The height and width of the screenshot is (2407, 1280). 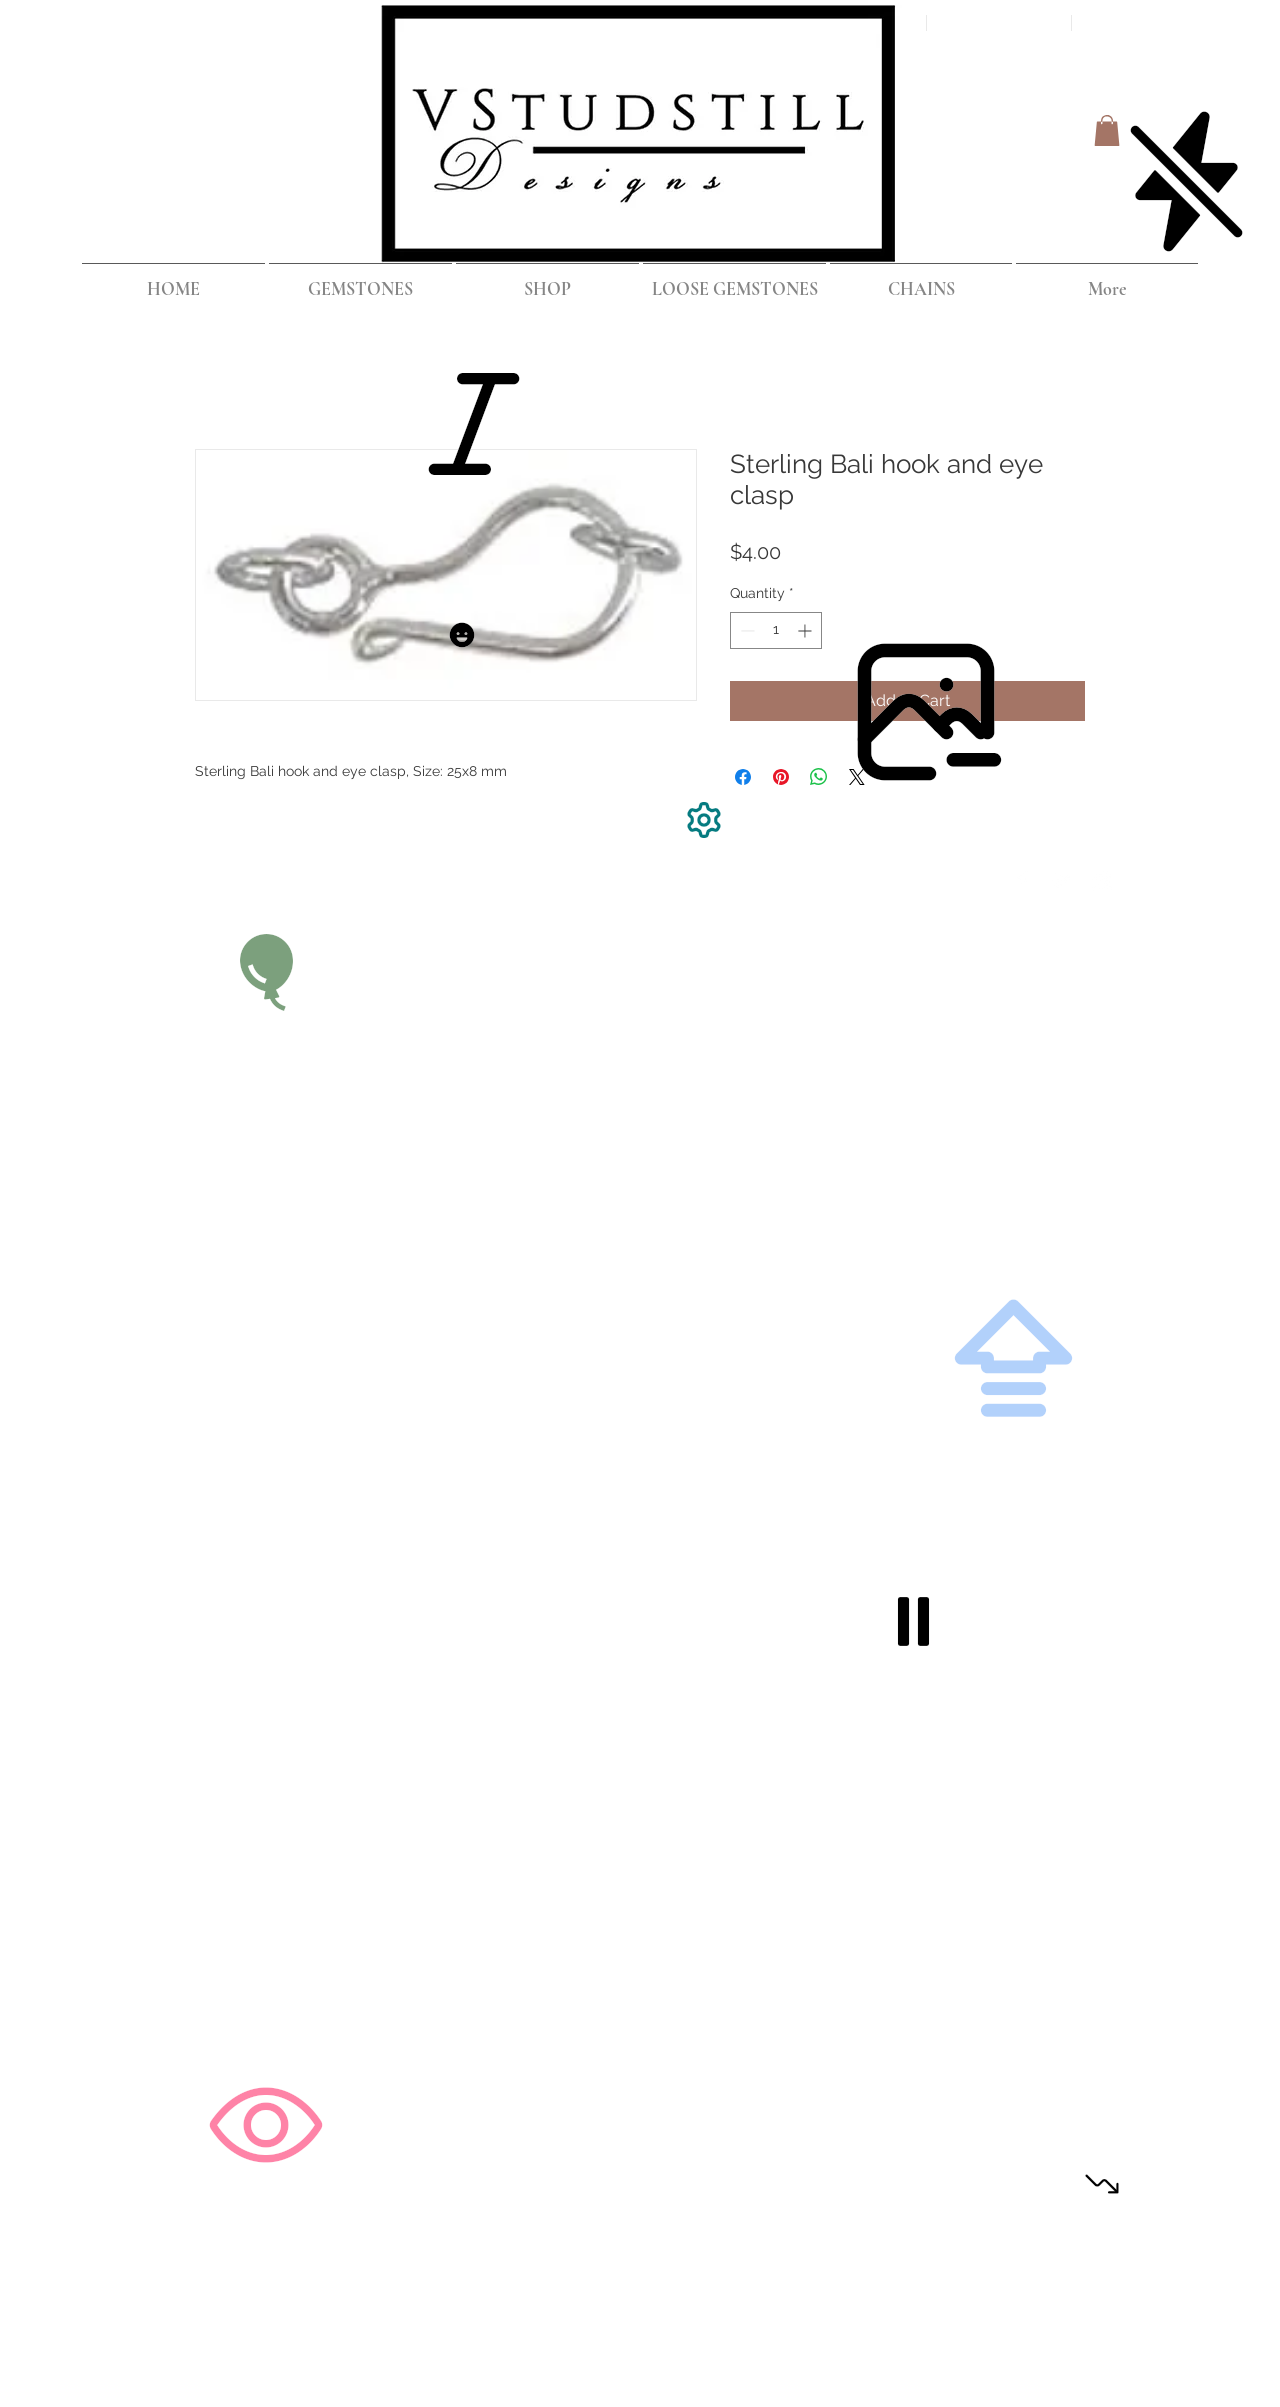 What do you see at coordinates (1102, 2184) in the screenshot?
I see `indicates a declining trend or decreasing value` at bounding box center [1102, 2184].